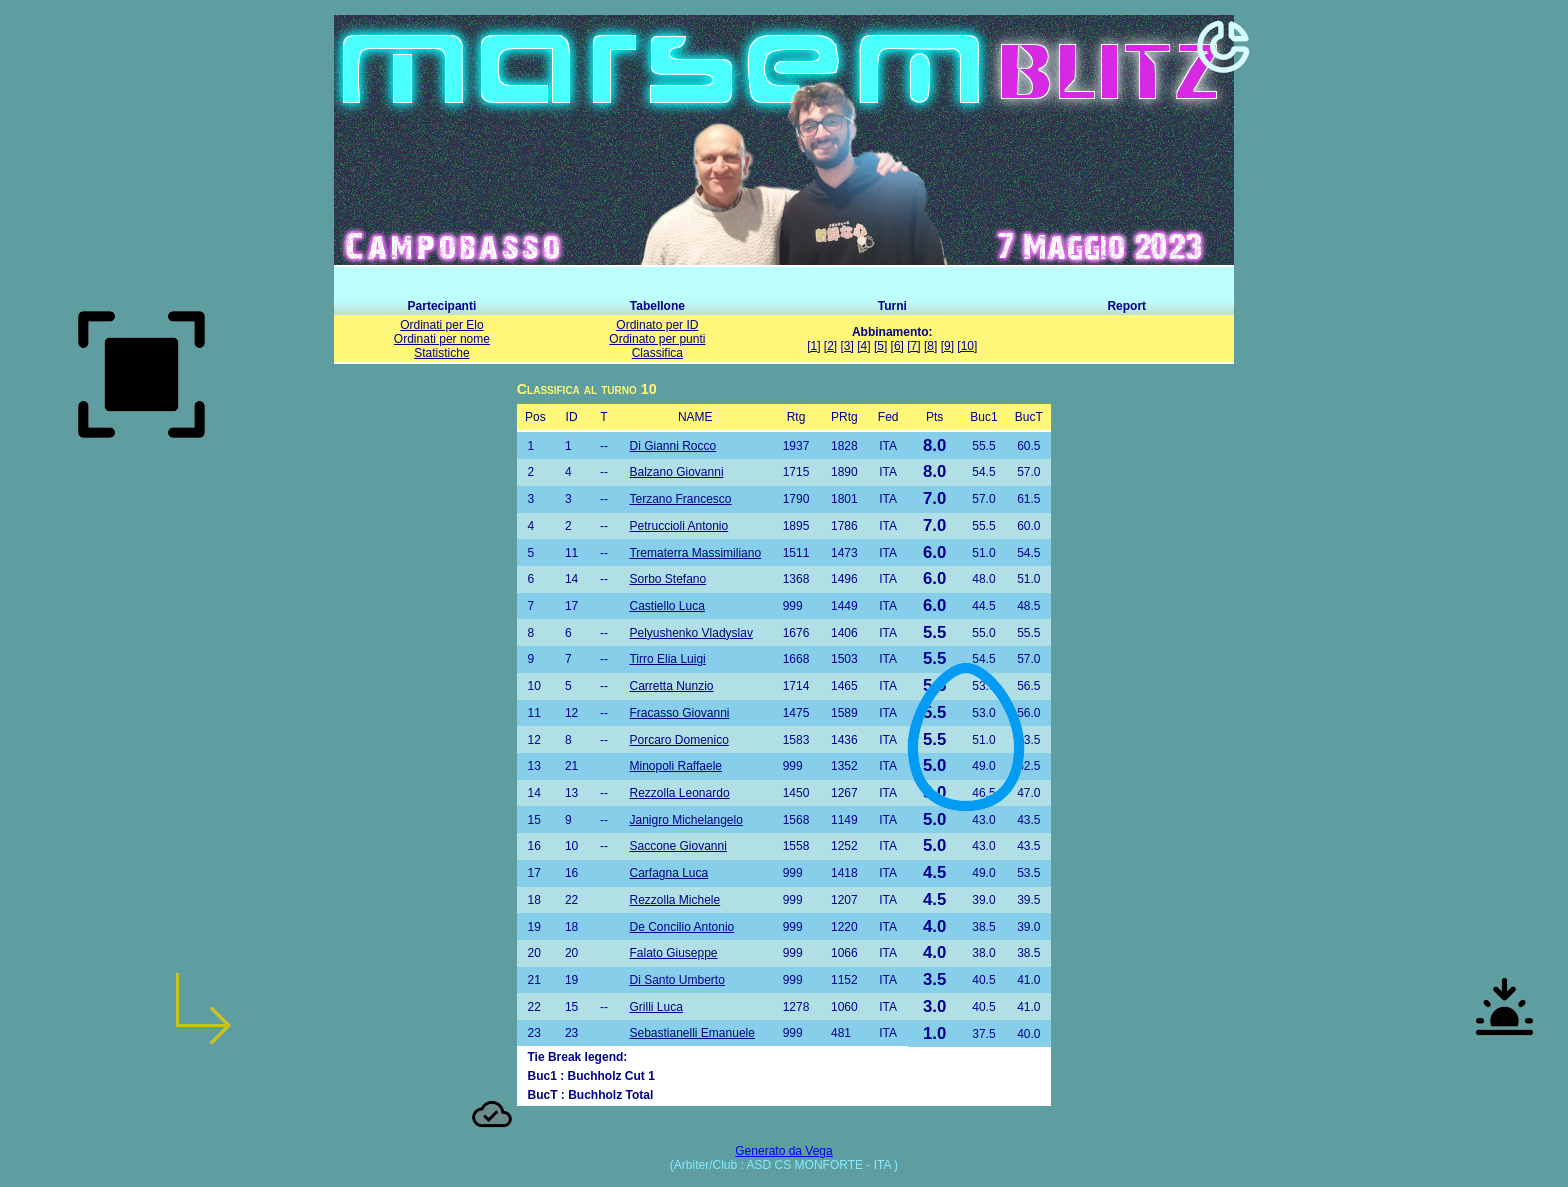  What do you see at coordinates (492, 1114) in the screenshot?
I see `file successfully uploaded to cloud storage` at bounding box center [492, 1114].